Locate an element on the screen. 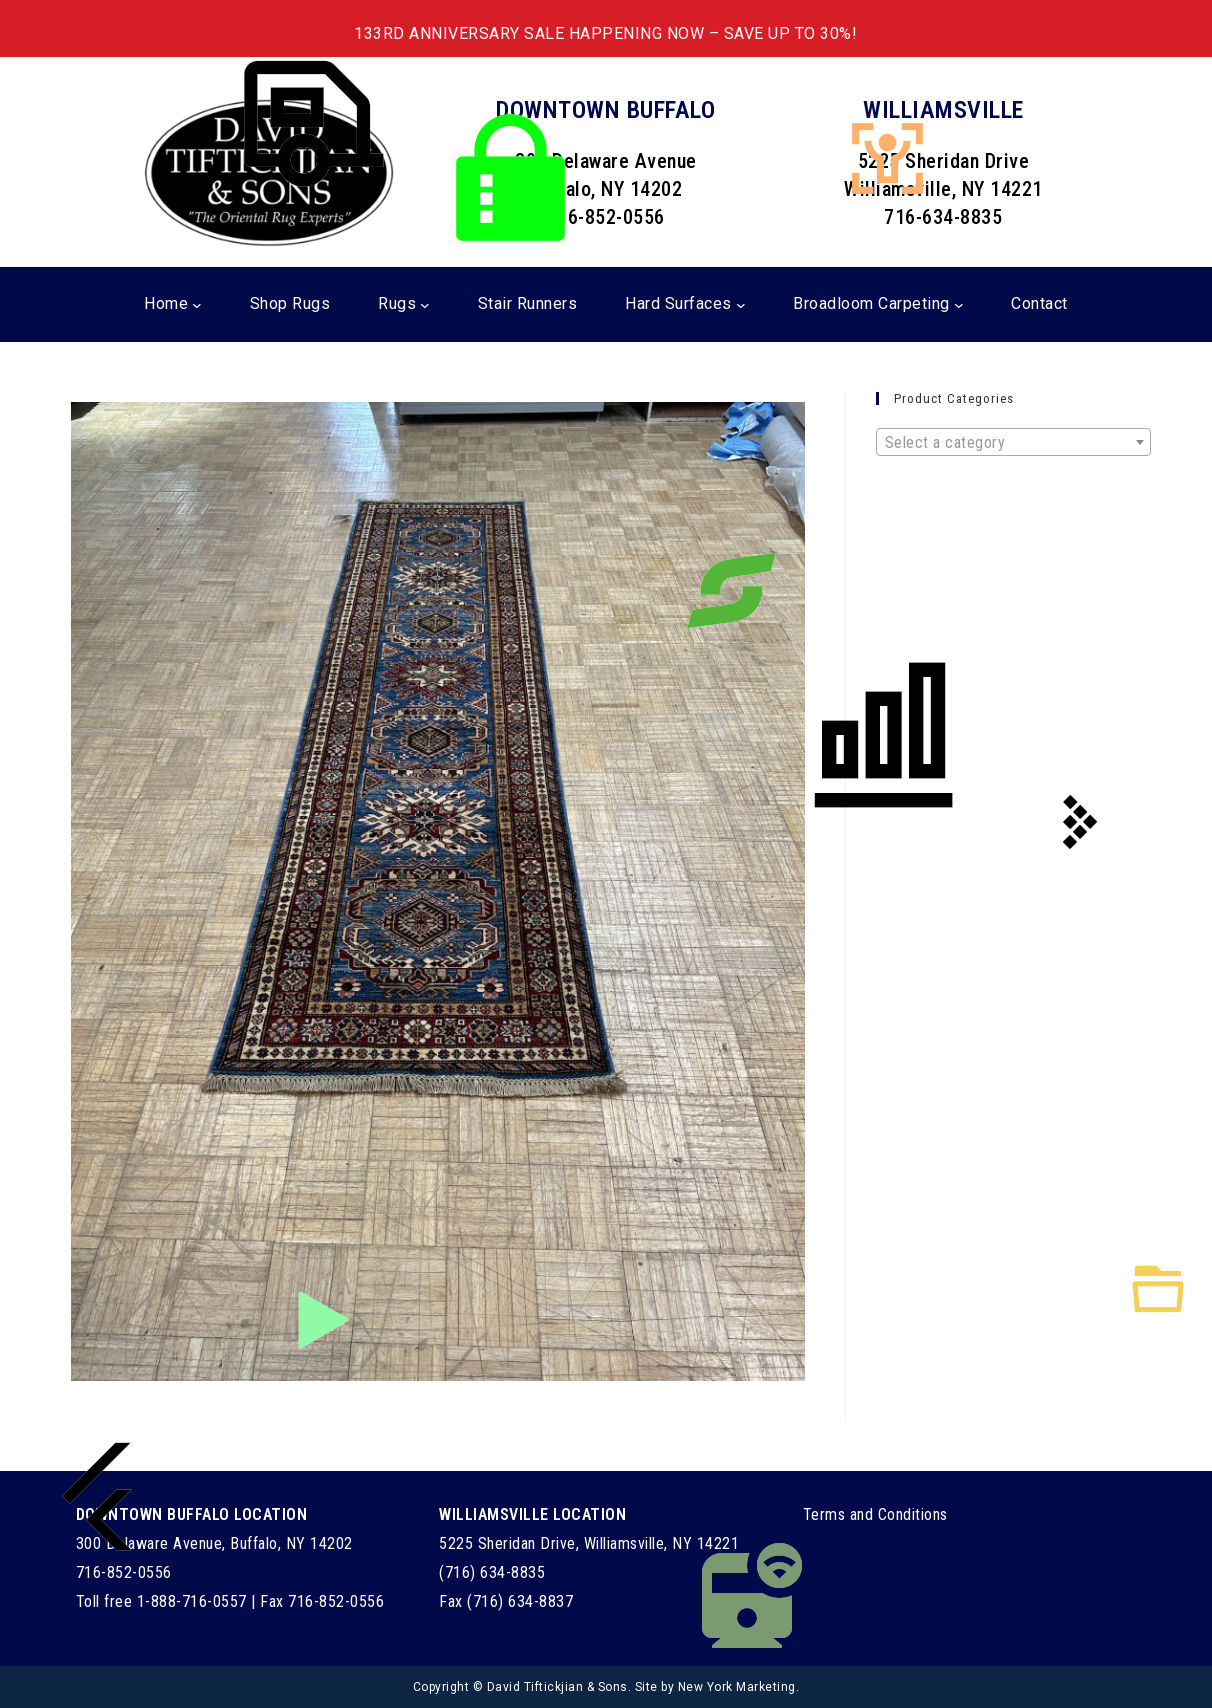 The image size is (1212, 1708). speedypage logo is located at coordinates (731, 590).